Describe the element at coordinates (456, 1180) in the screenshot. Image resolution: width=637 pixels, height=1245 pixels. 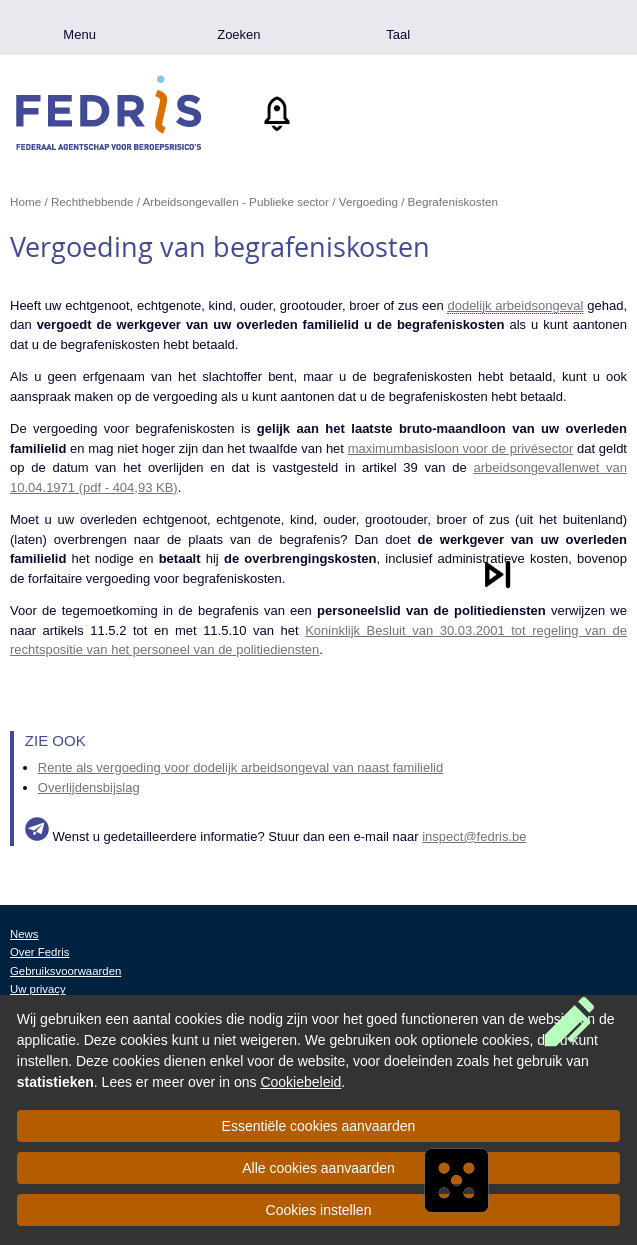
I see `randomize or shuffle content` at that location.